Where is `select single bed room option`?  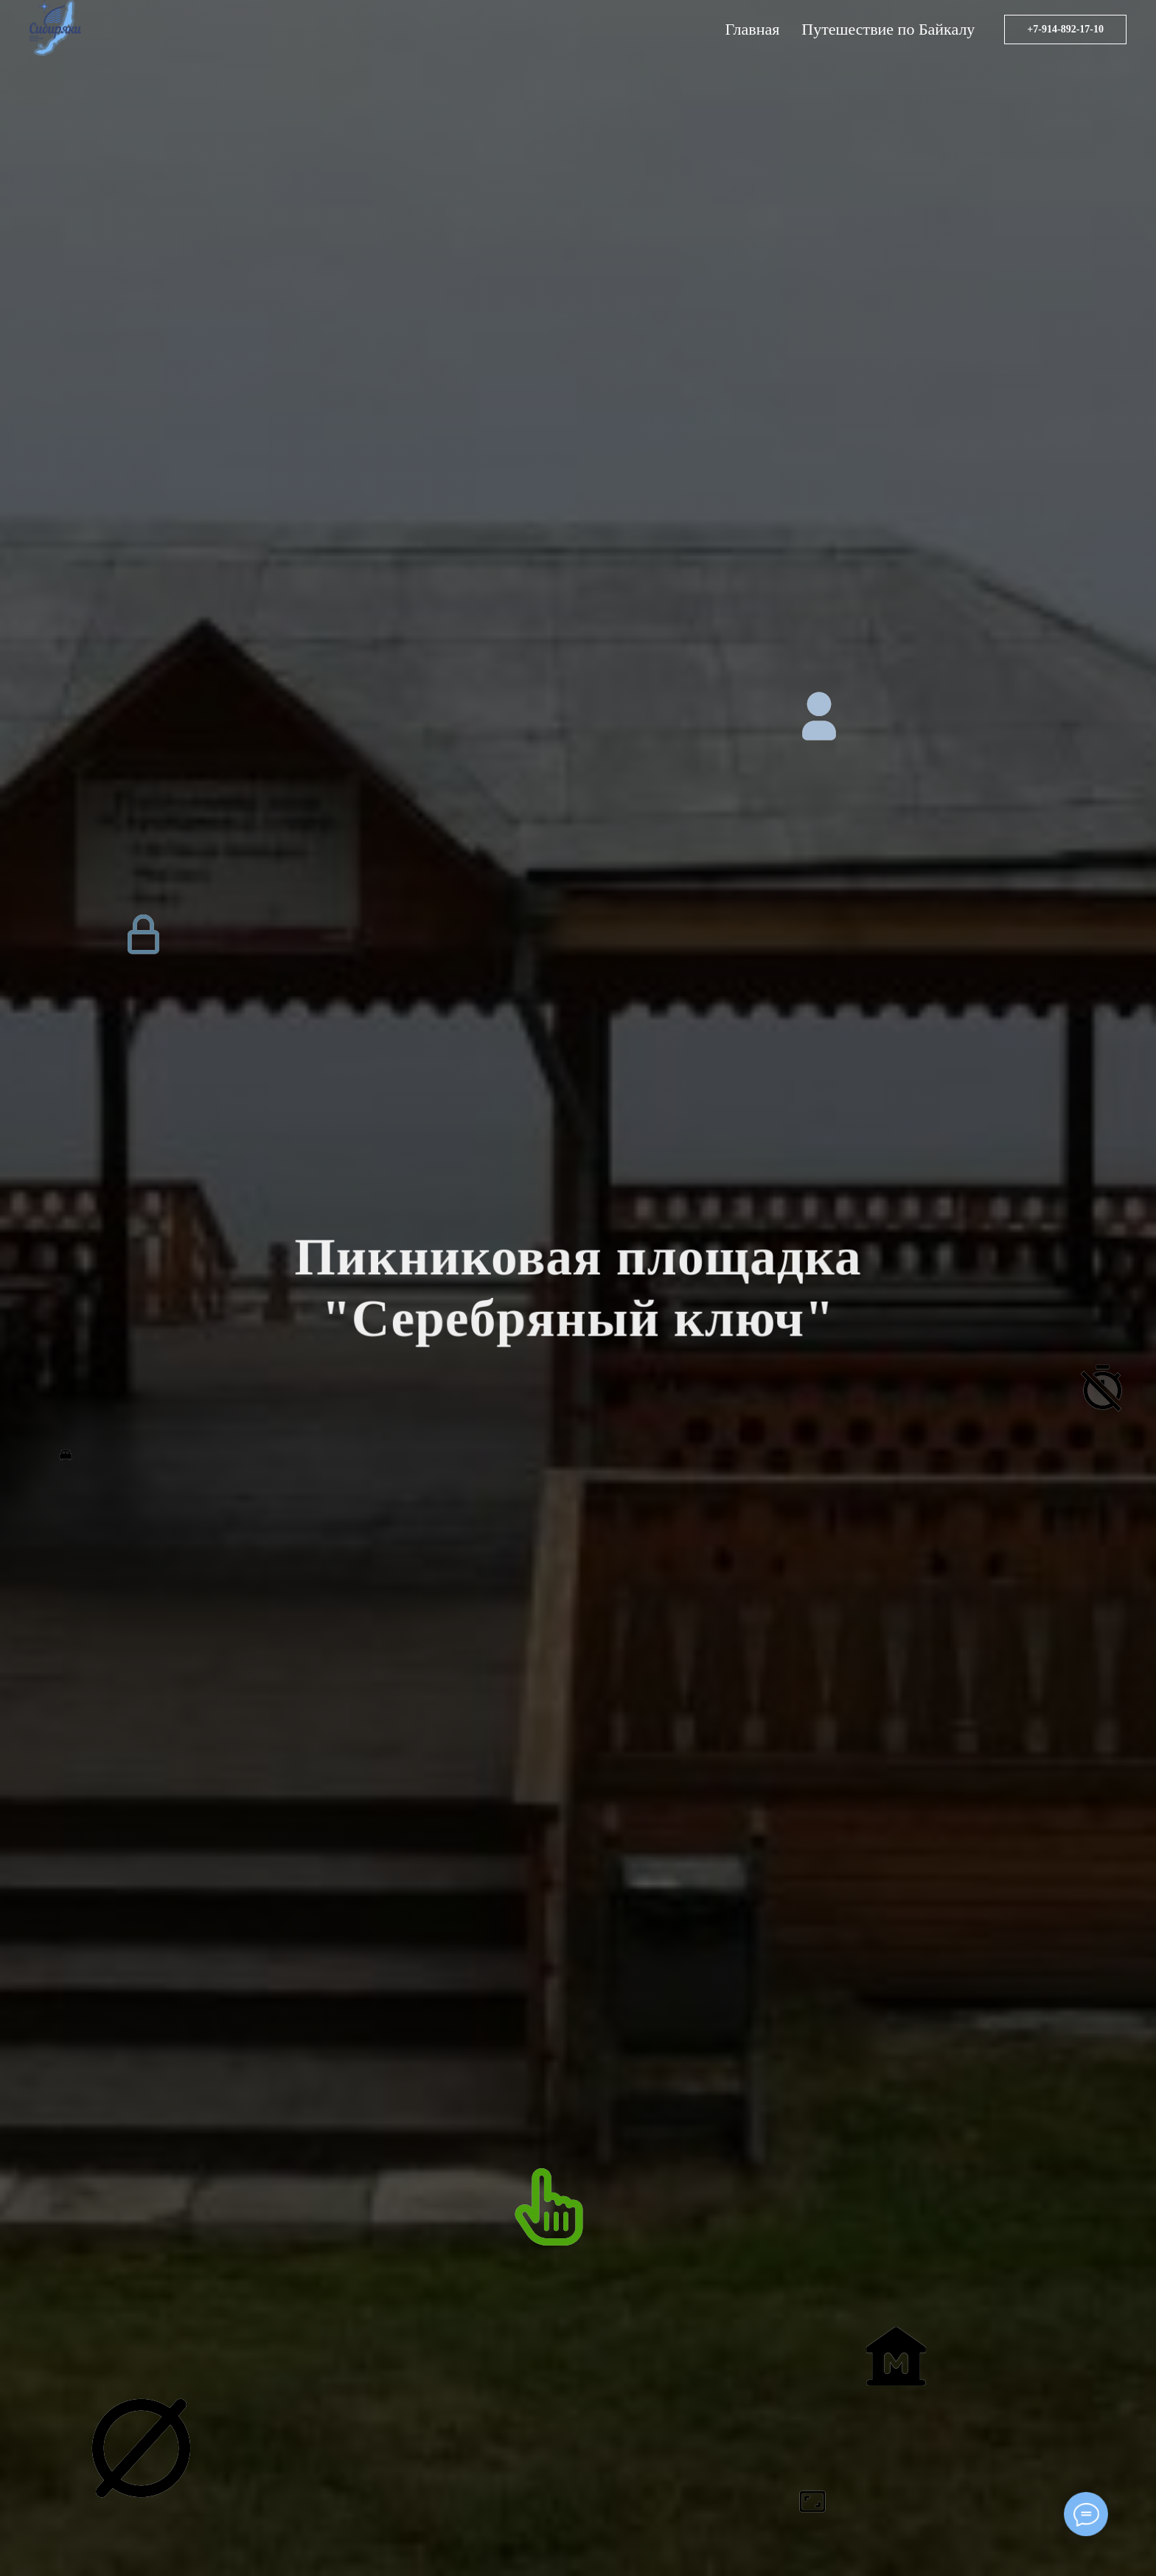
select single bed room option is located at coordinates (66, 1455).